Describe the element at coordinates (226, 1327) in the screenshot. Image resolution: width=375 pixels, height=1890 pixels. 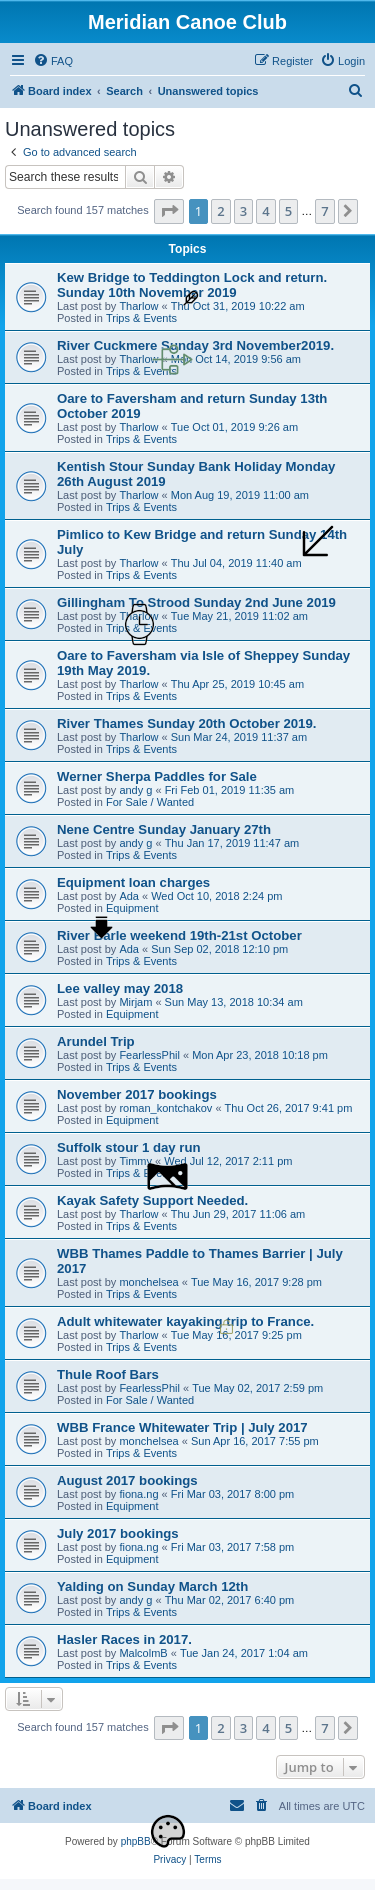
I see `unlocked or unsecured state` at that location.